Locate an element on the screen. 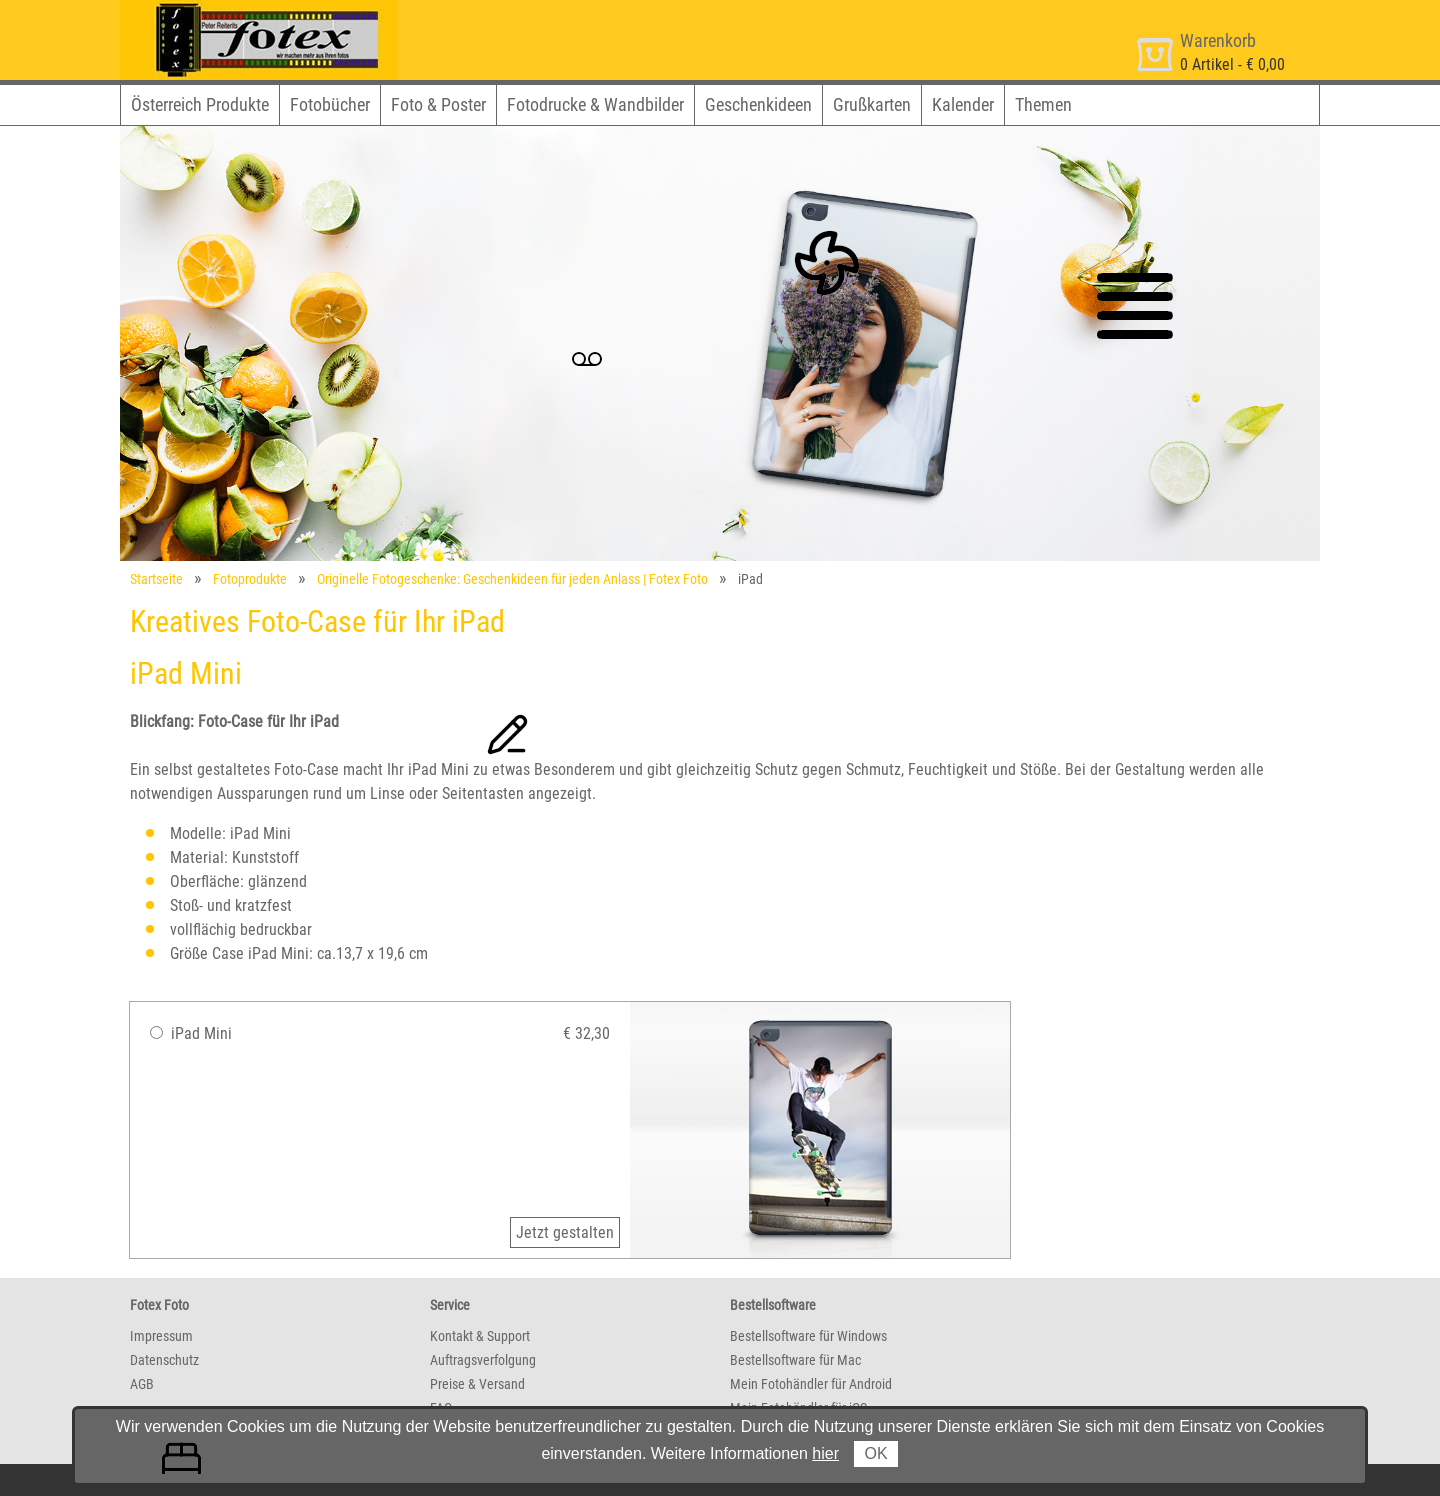 The image size is (1440, 1496). view hotel or accommodation options is located at coordinates (181, 1458).